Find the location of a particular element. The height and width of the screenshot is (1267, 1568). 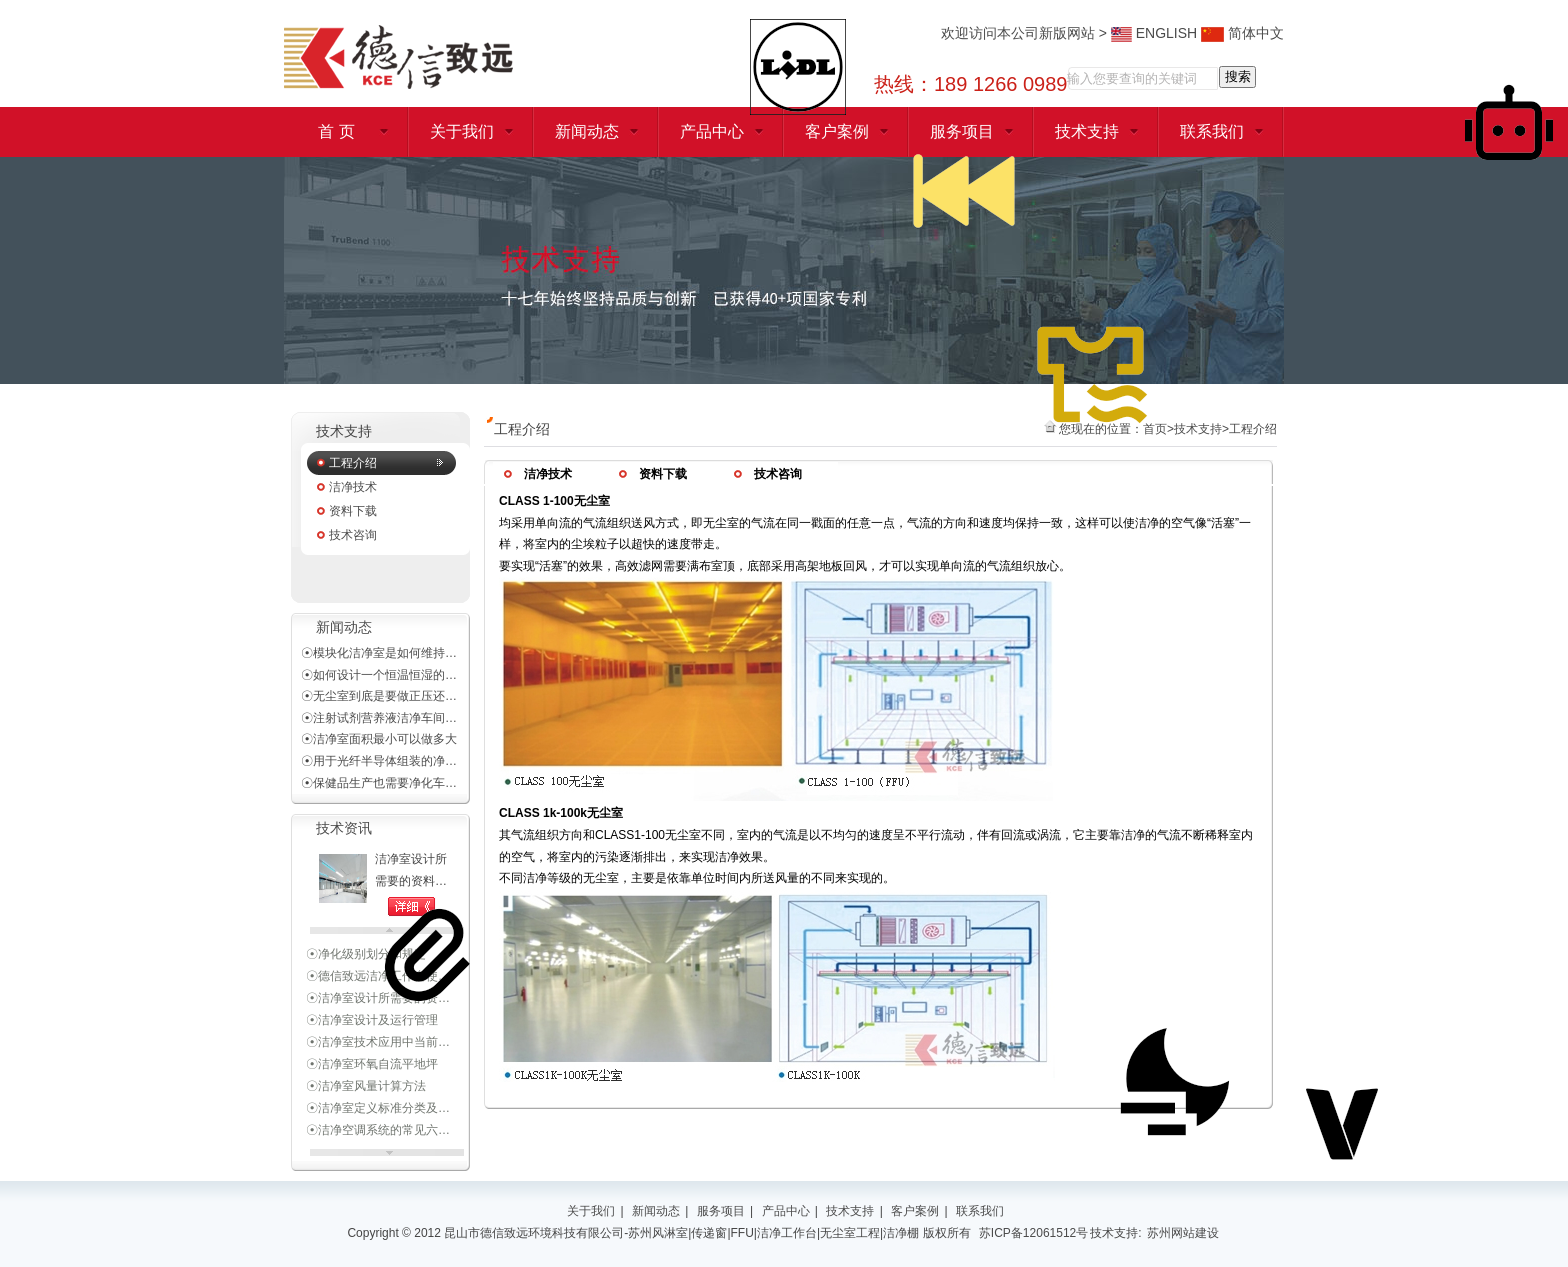

indicates air-dry or hang-dry clothing is located at coordinates (1090, 374).